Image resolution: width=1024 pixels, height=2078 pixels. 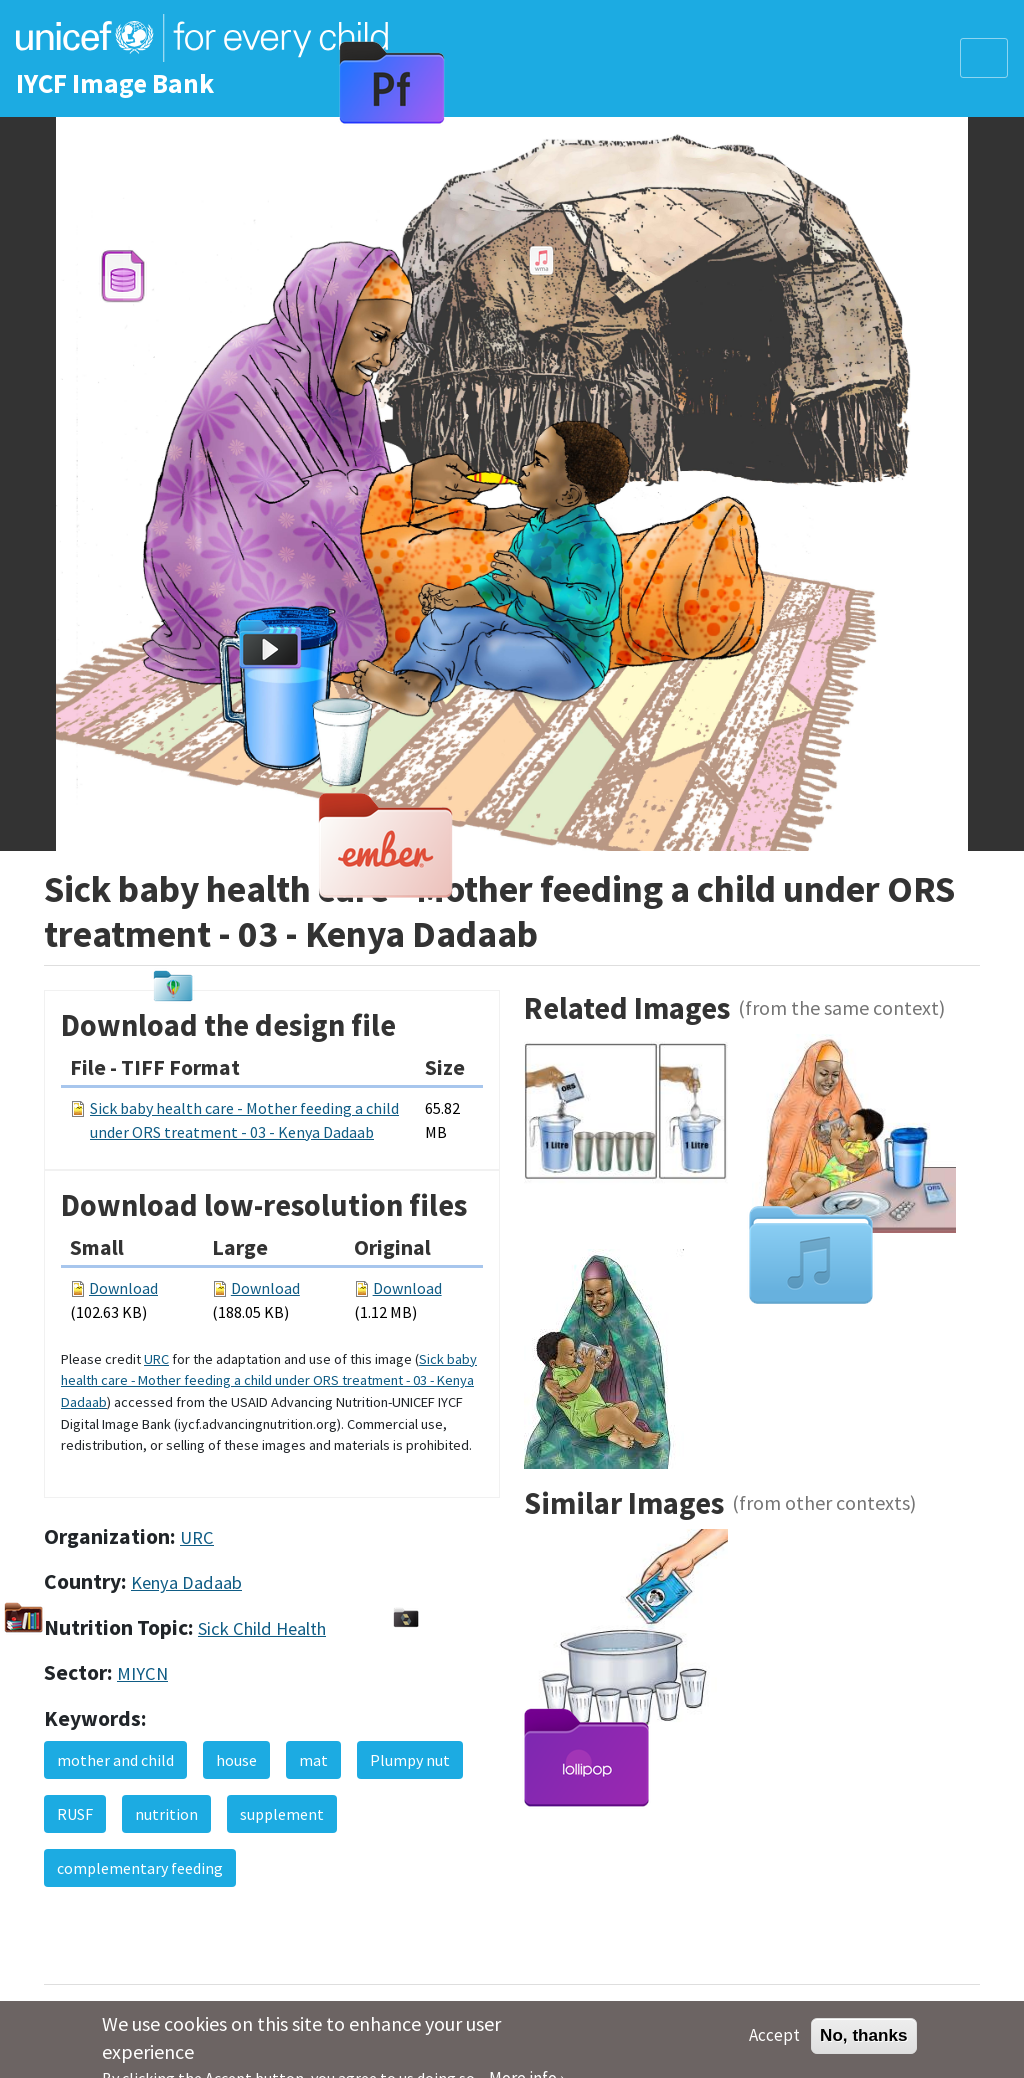 I want to click on open your books or ebooks library folder, so click(x=23, y=1618).